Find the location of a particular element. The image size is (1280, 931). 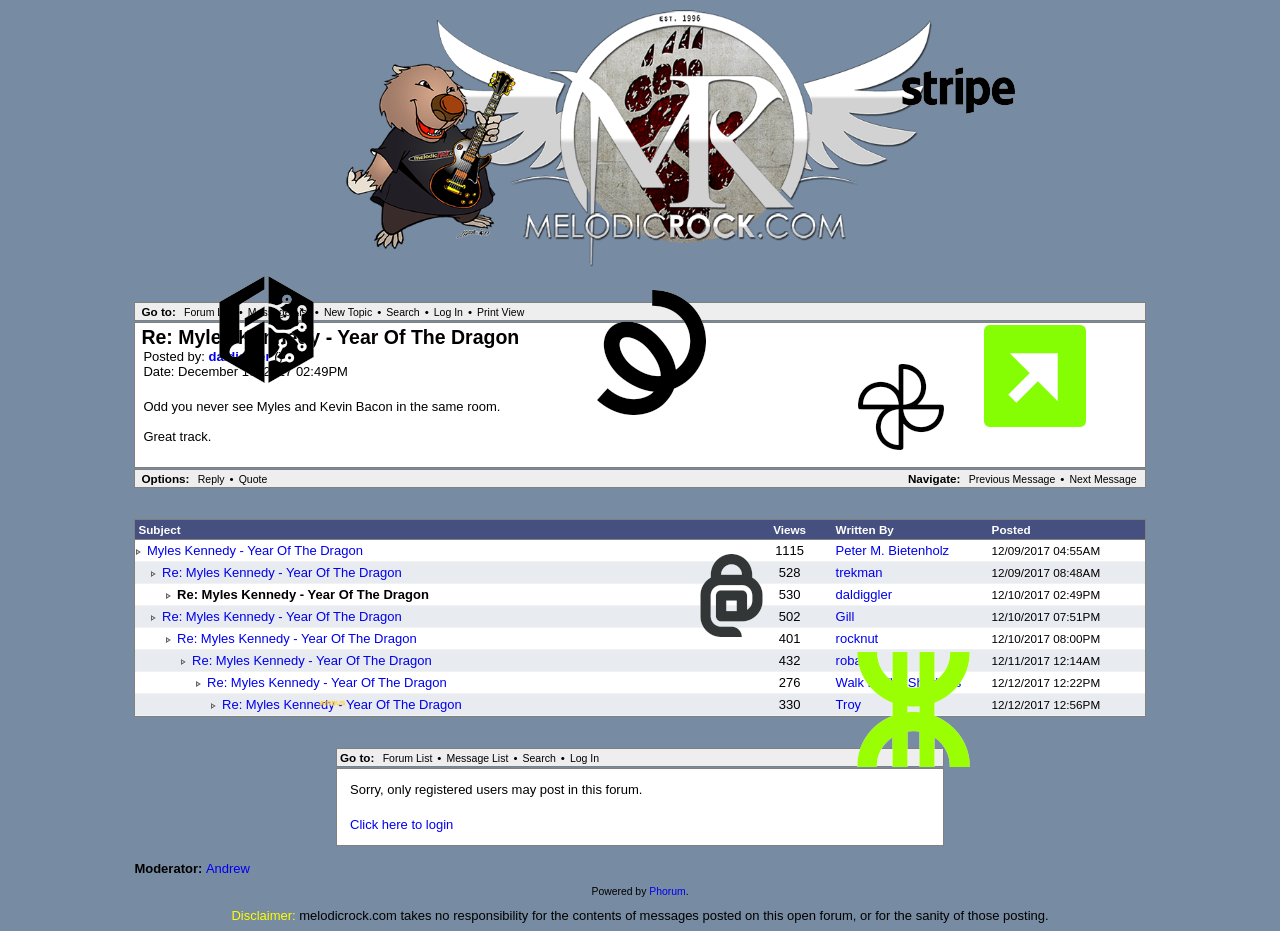

open addy.io email alias service is located at coordinates (731, 595).